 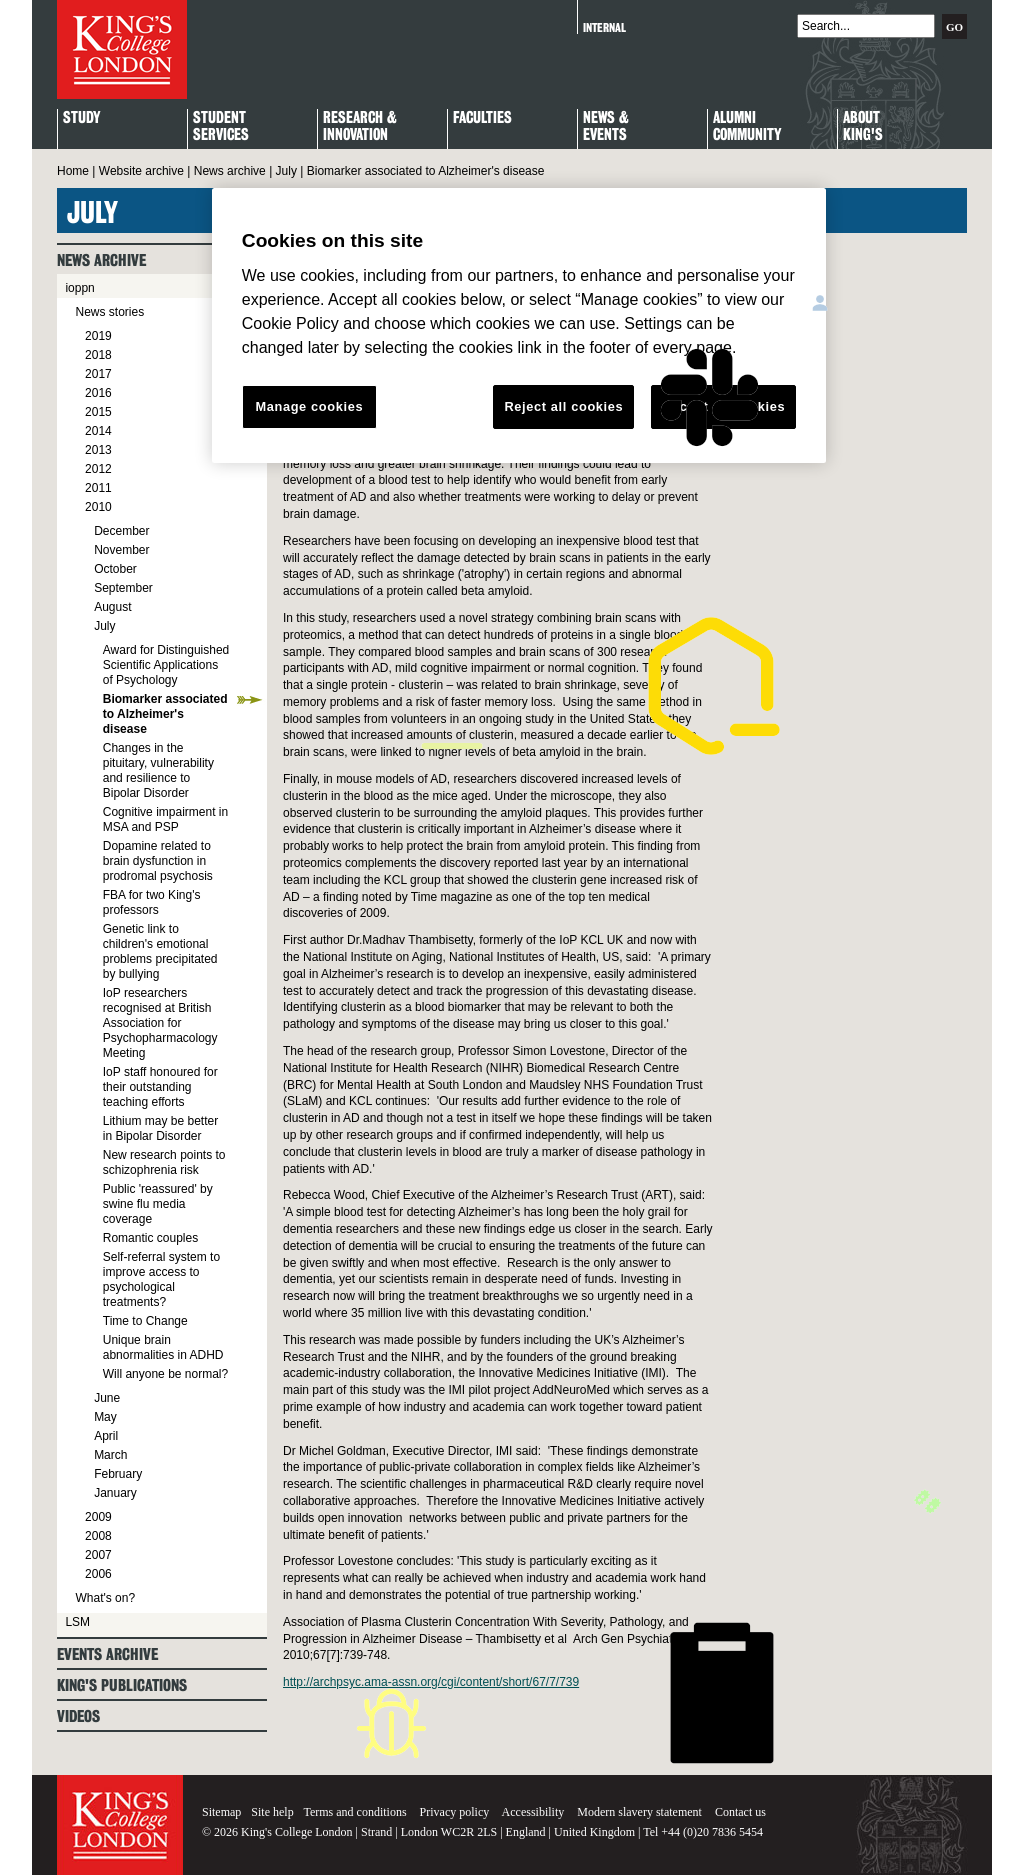 What do you see at coordinates (711, 686) in the screenshot?
I see `remove item from a group or collection` at bounding box center [711, 686].